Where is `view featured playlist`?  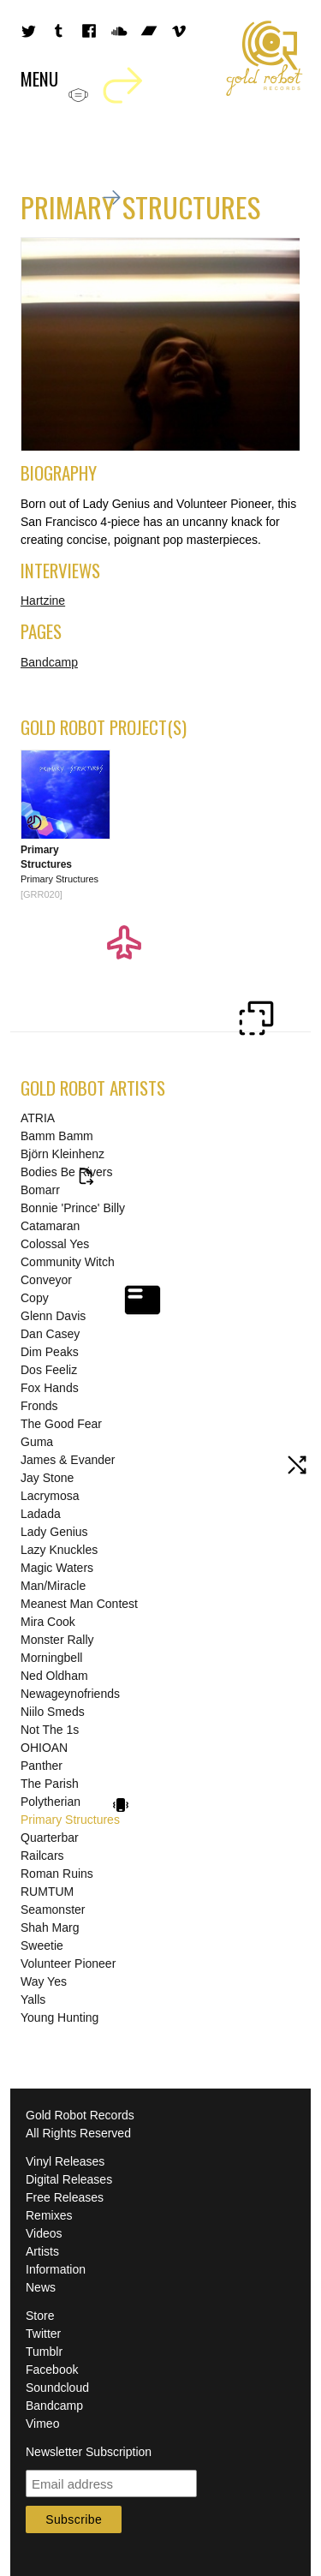 view featured playlist is located at coordinates (142, 1300).